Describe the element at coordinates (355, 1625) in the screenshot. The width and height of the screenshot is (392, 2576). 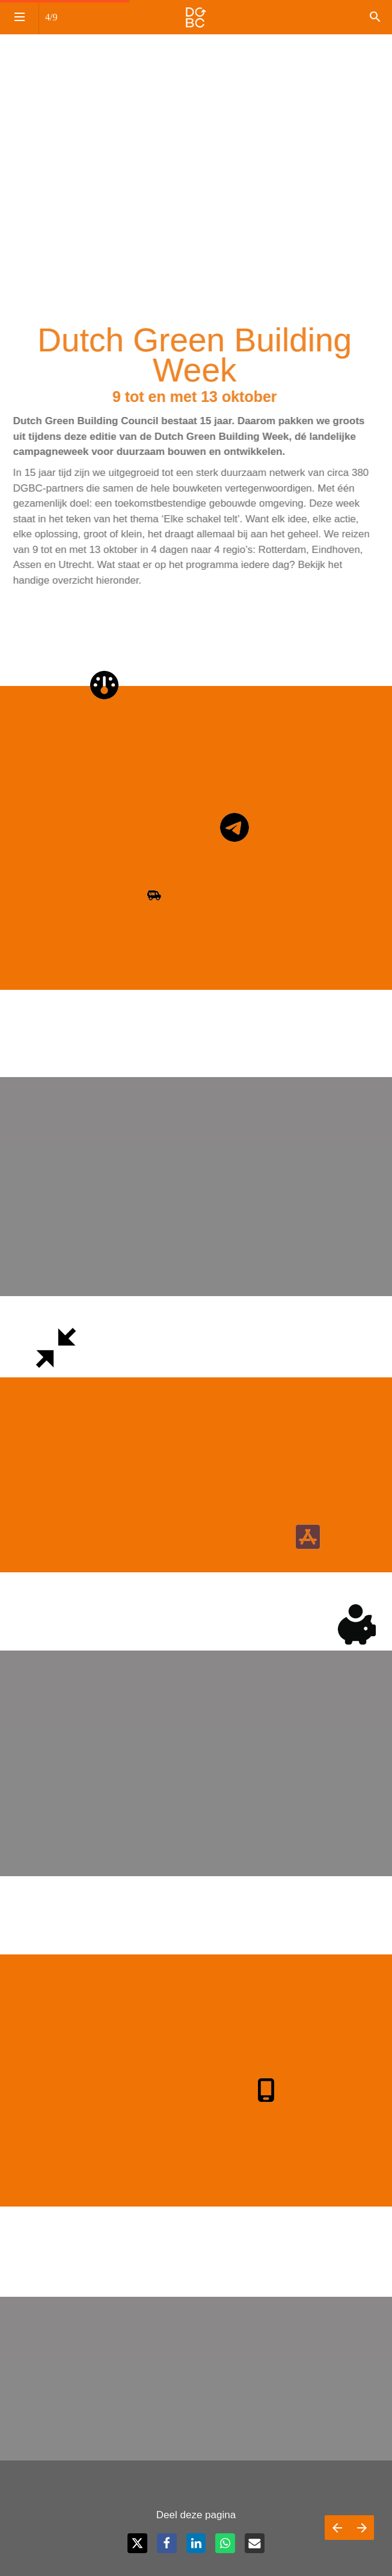
I see `access savings or budget features` at that location.